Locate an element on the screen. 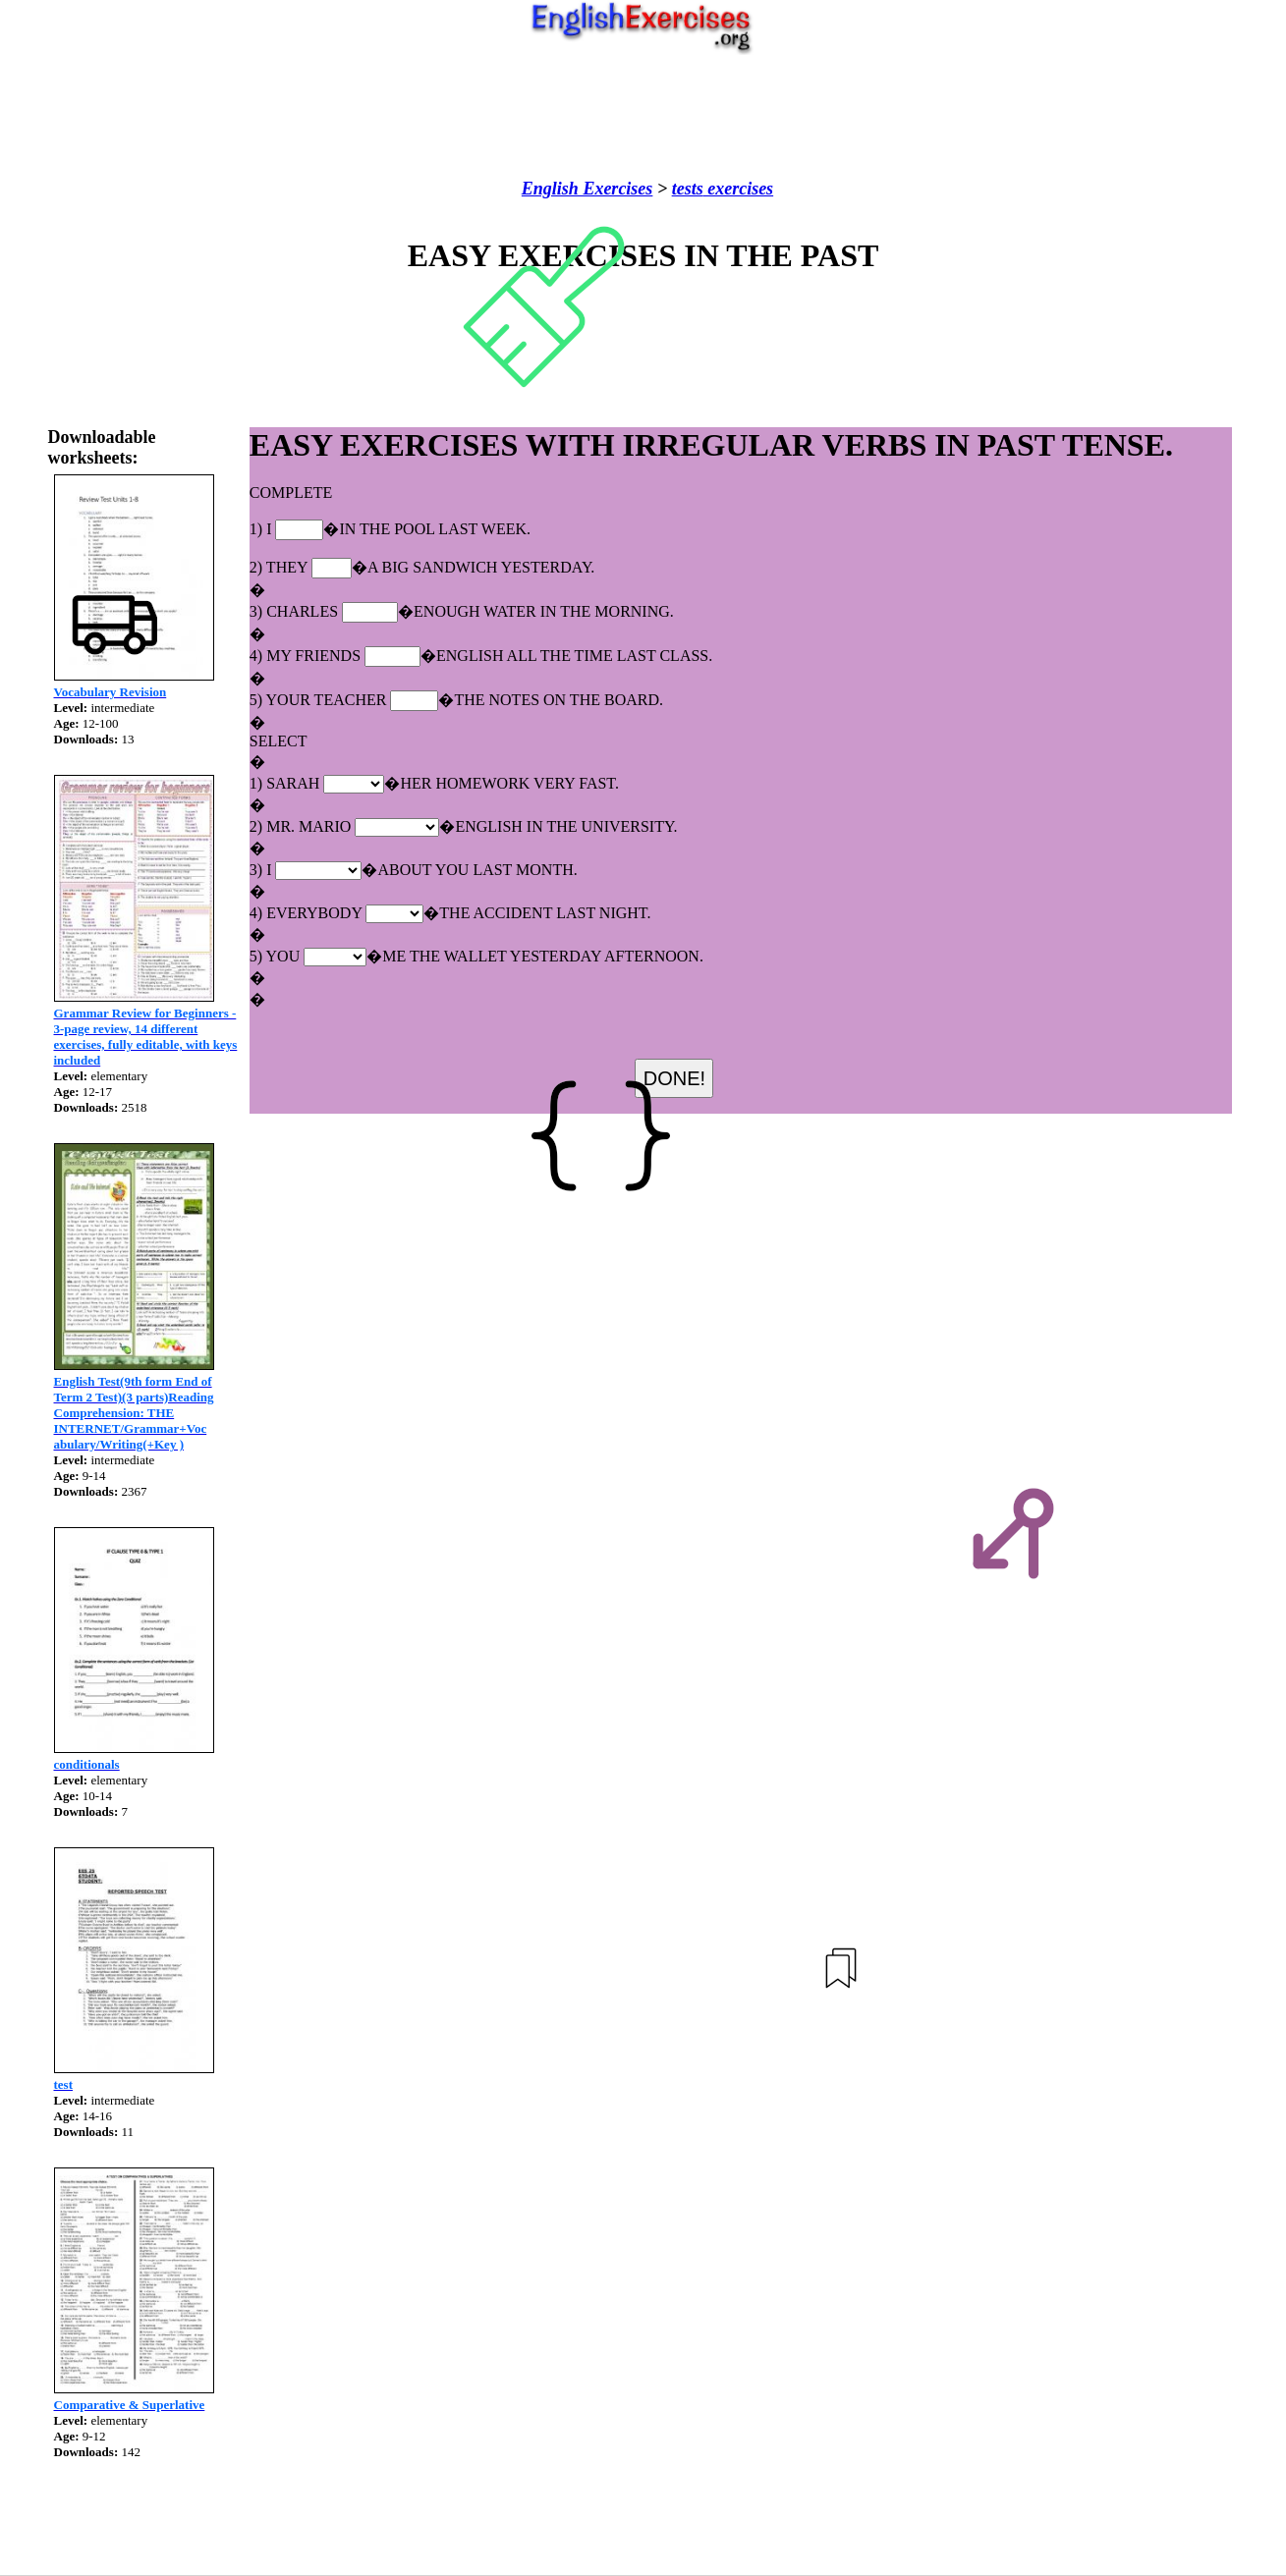  view or edit code is located at coordinates (600, 1135).